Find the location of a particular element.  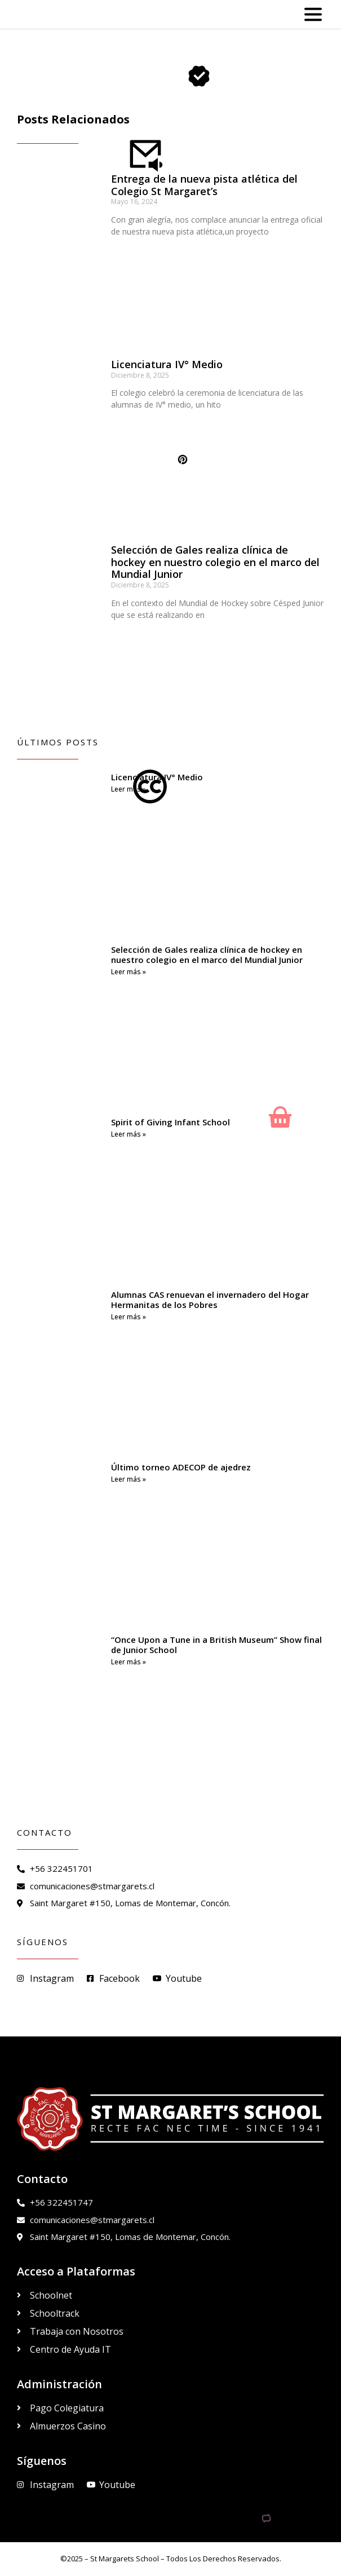

indicates a verified account or profile is located at coordinates (199, 76).